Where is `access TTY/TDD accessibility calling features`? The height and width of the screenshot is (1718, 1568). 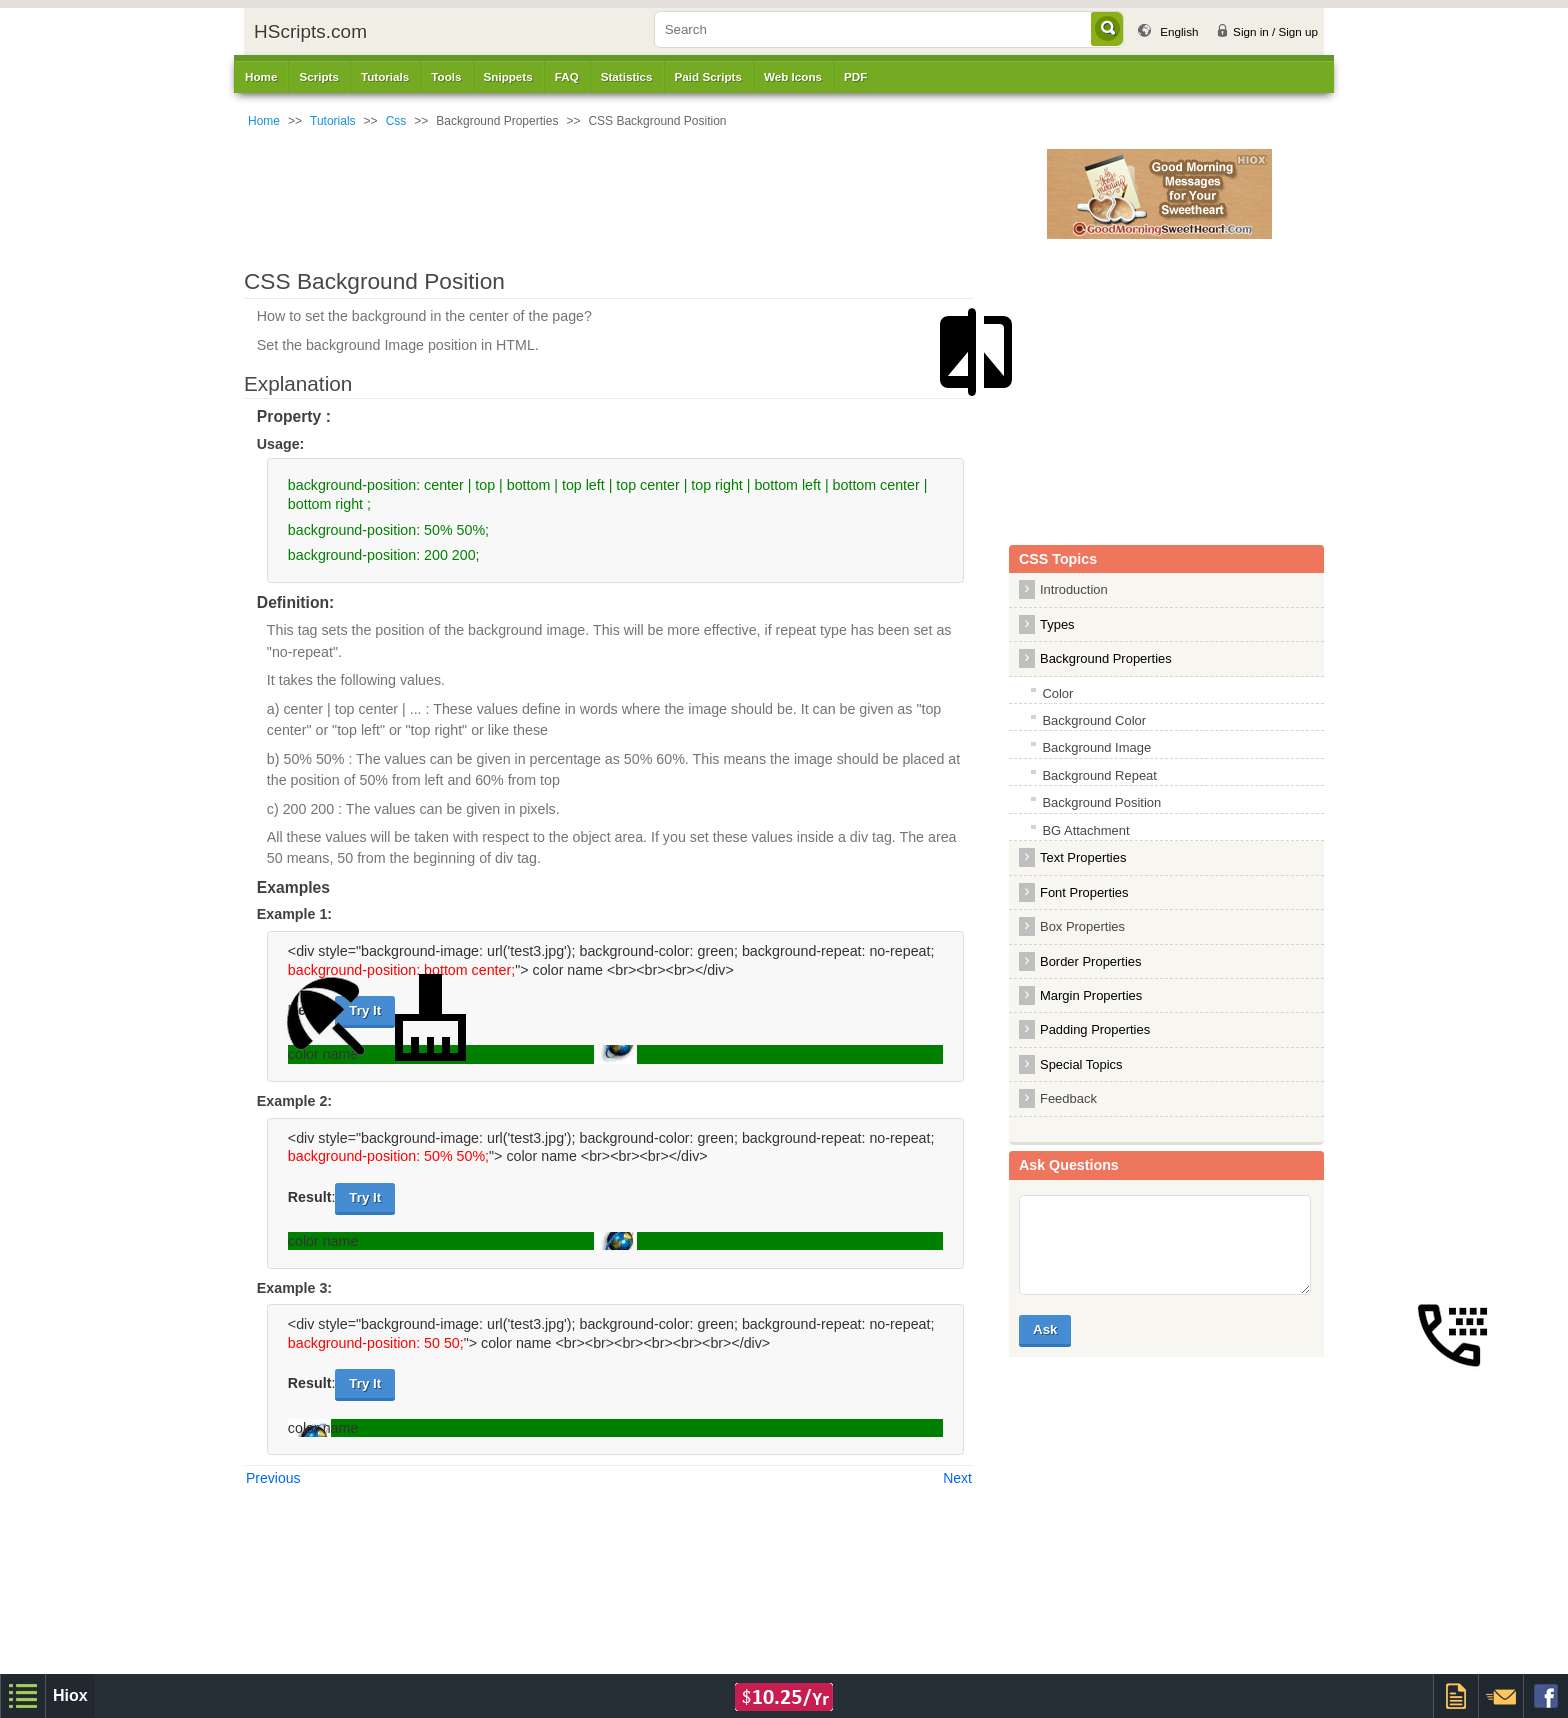 access TTY/TDD accessibility calling features is located at coordinates (1452, 1335).